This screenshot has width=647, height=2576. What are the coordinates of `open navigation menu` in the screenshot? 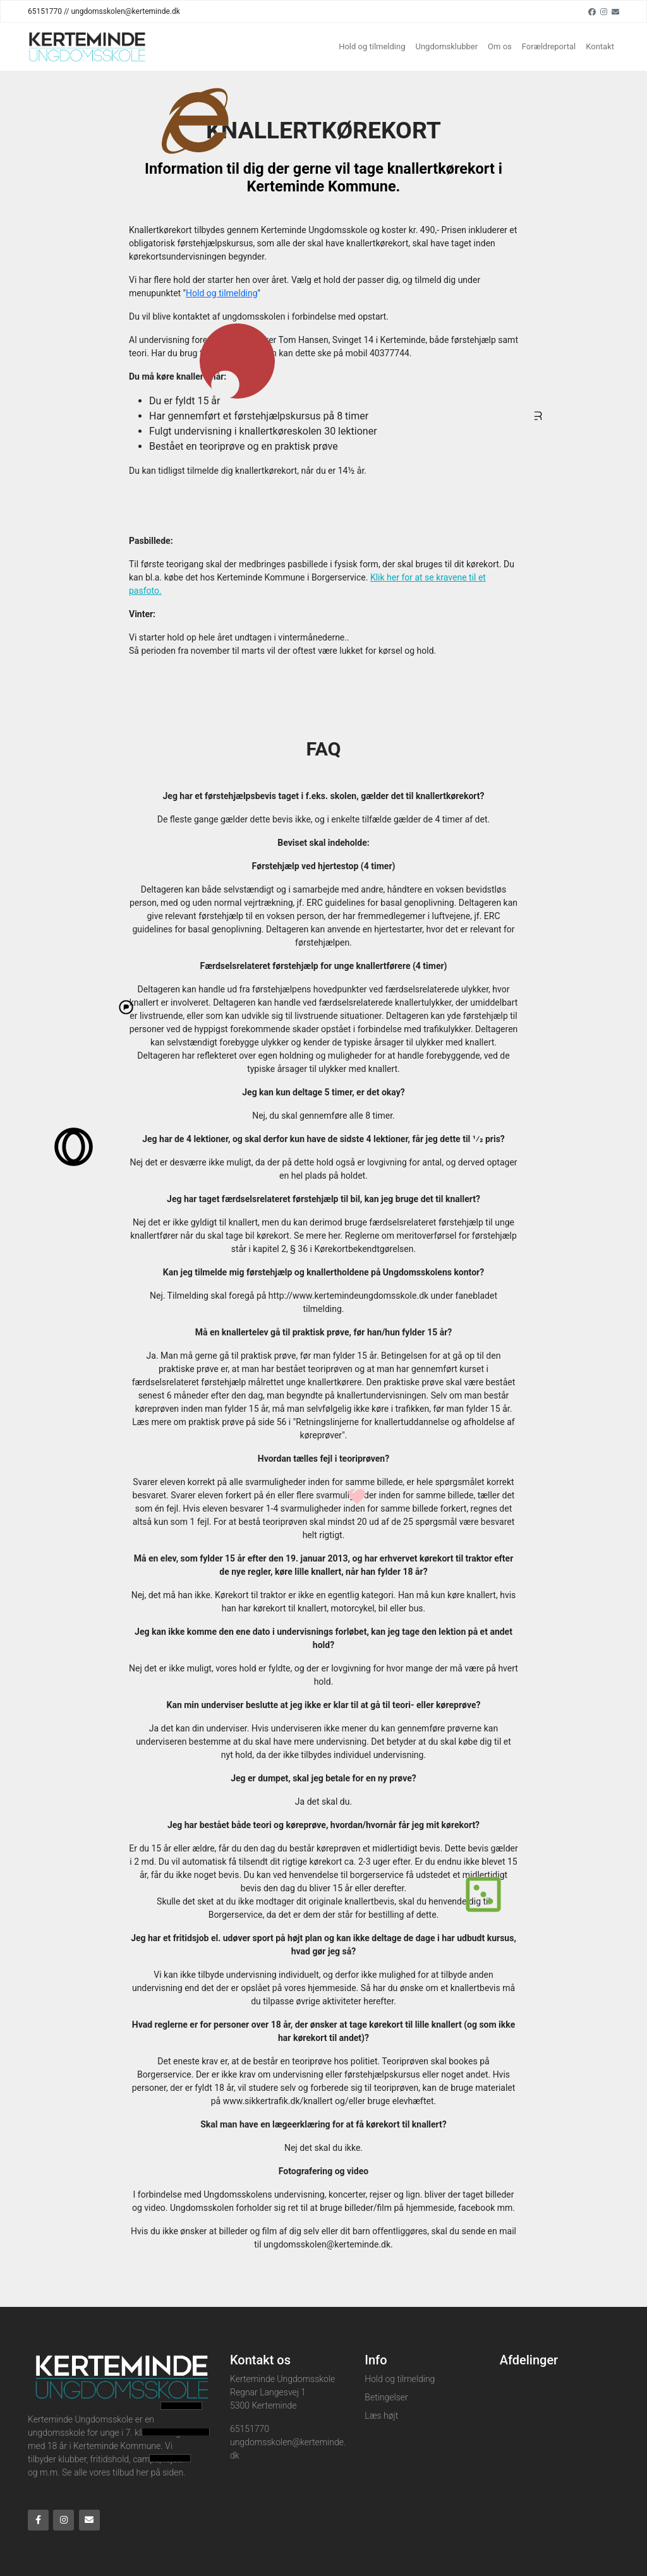 It's located at (176, 2432).